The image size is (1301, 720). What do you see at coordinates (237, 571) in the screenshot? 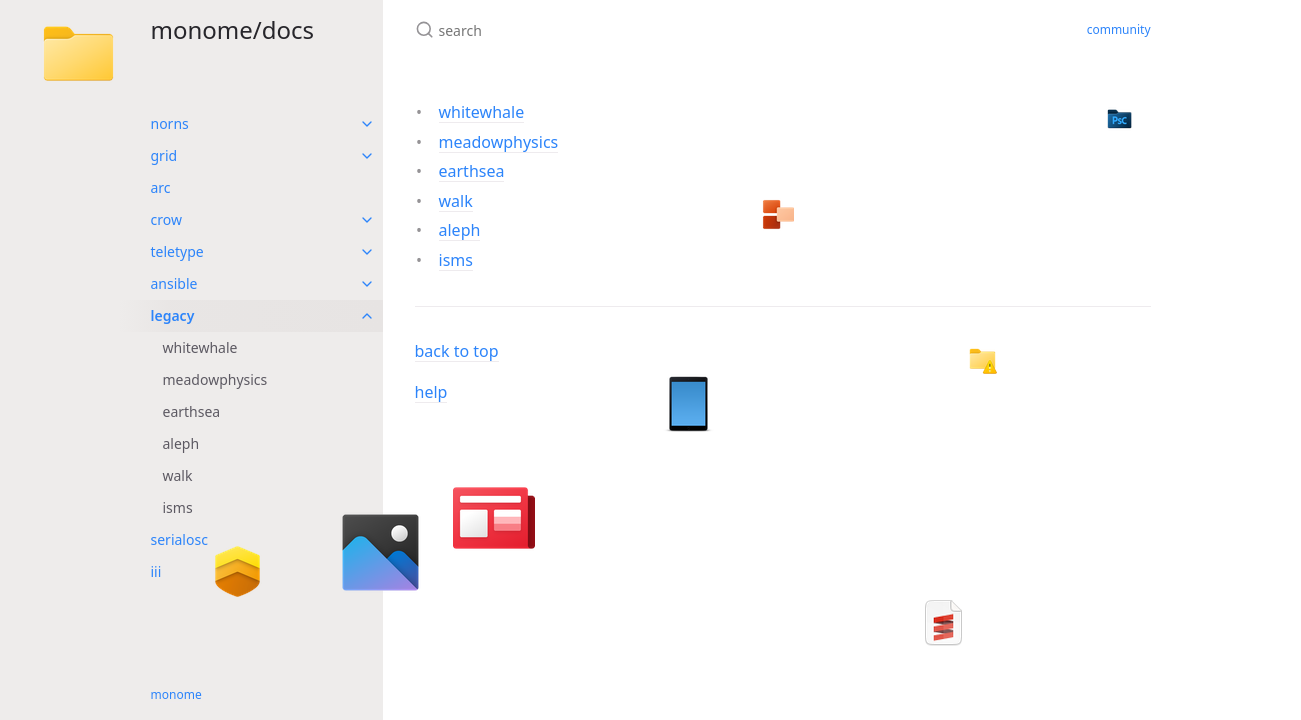
I see `open windows security or protection settings` at bounding box center [237, 571].